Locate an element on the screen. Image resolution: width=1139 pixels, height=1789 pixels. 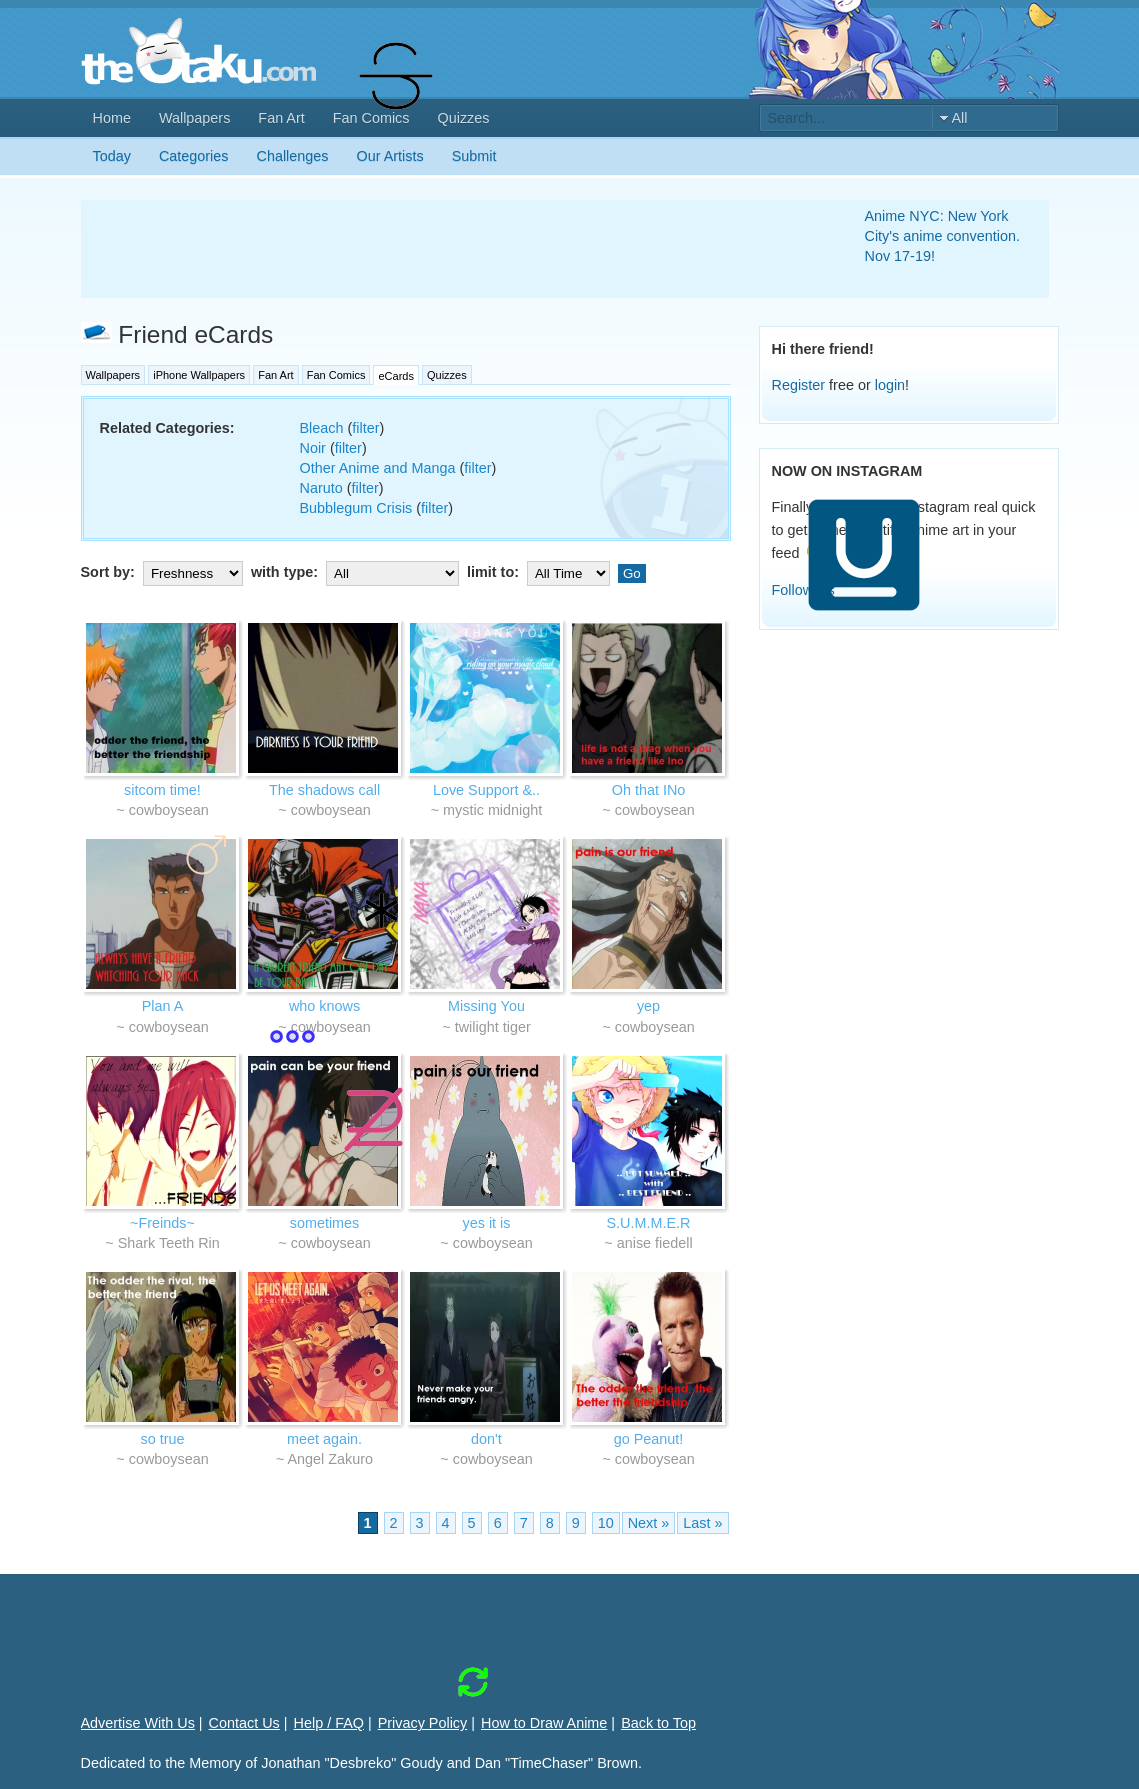
indicates male gender selection is located at coordinates (207, 854).